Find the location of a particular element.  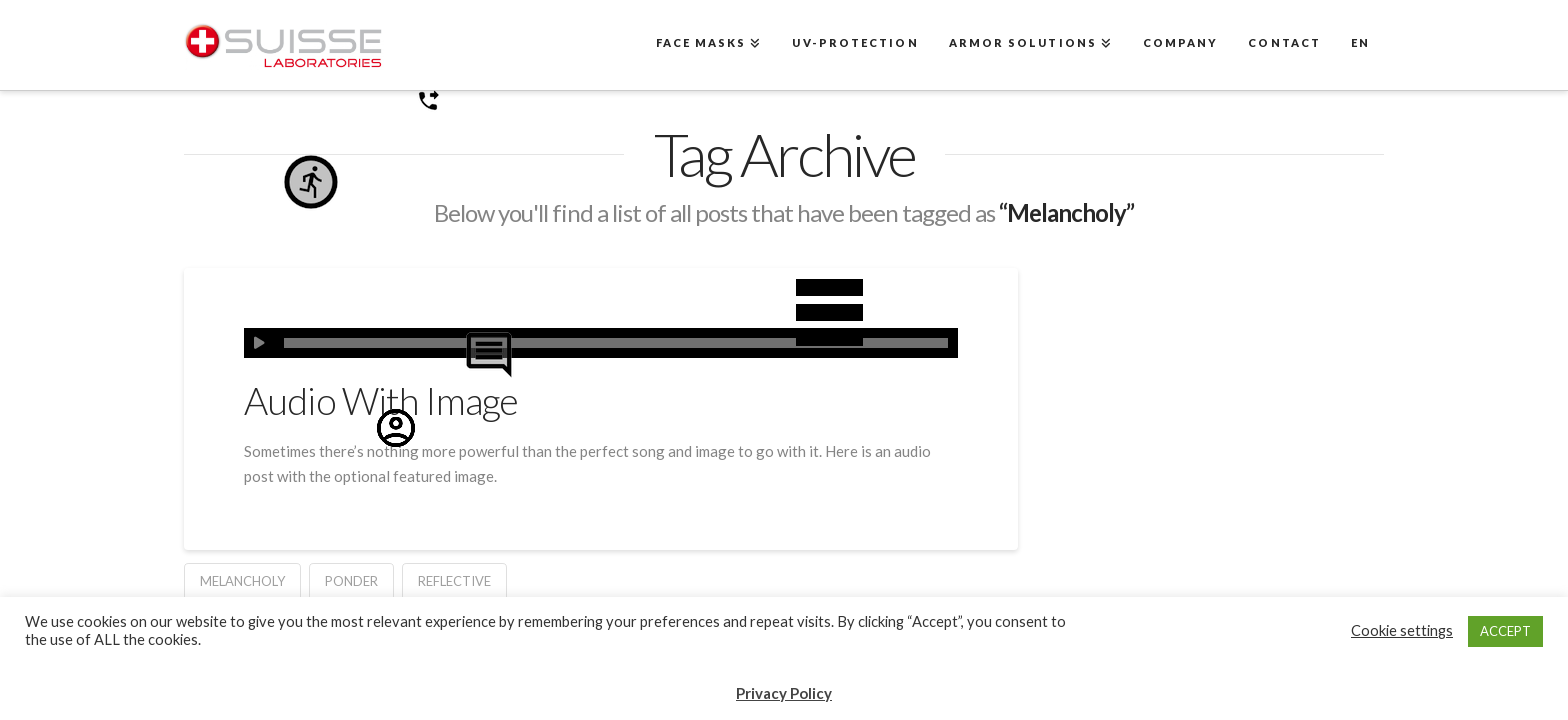

view data in row format is located at coordinates (829, 312).